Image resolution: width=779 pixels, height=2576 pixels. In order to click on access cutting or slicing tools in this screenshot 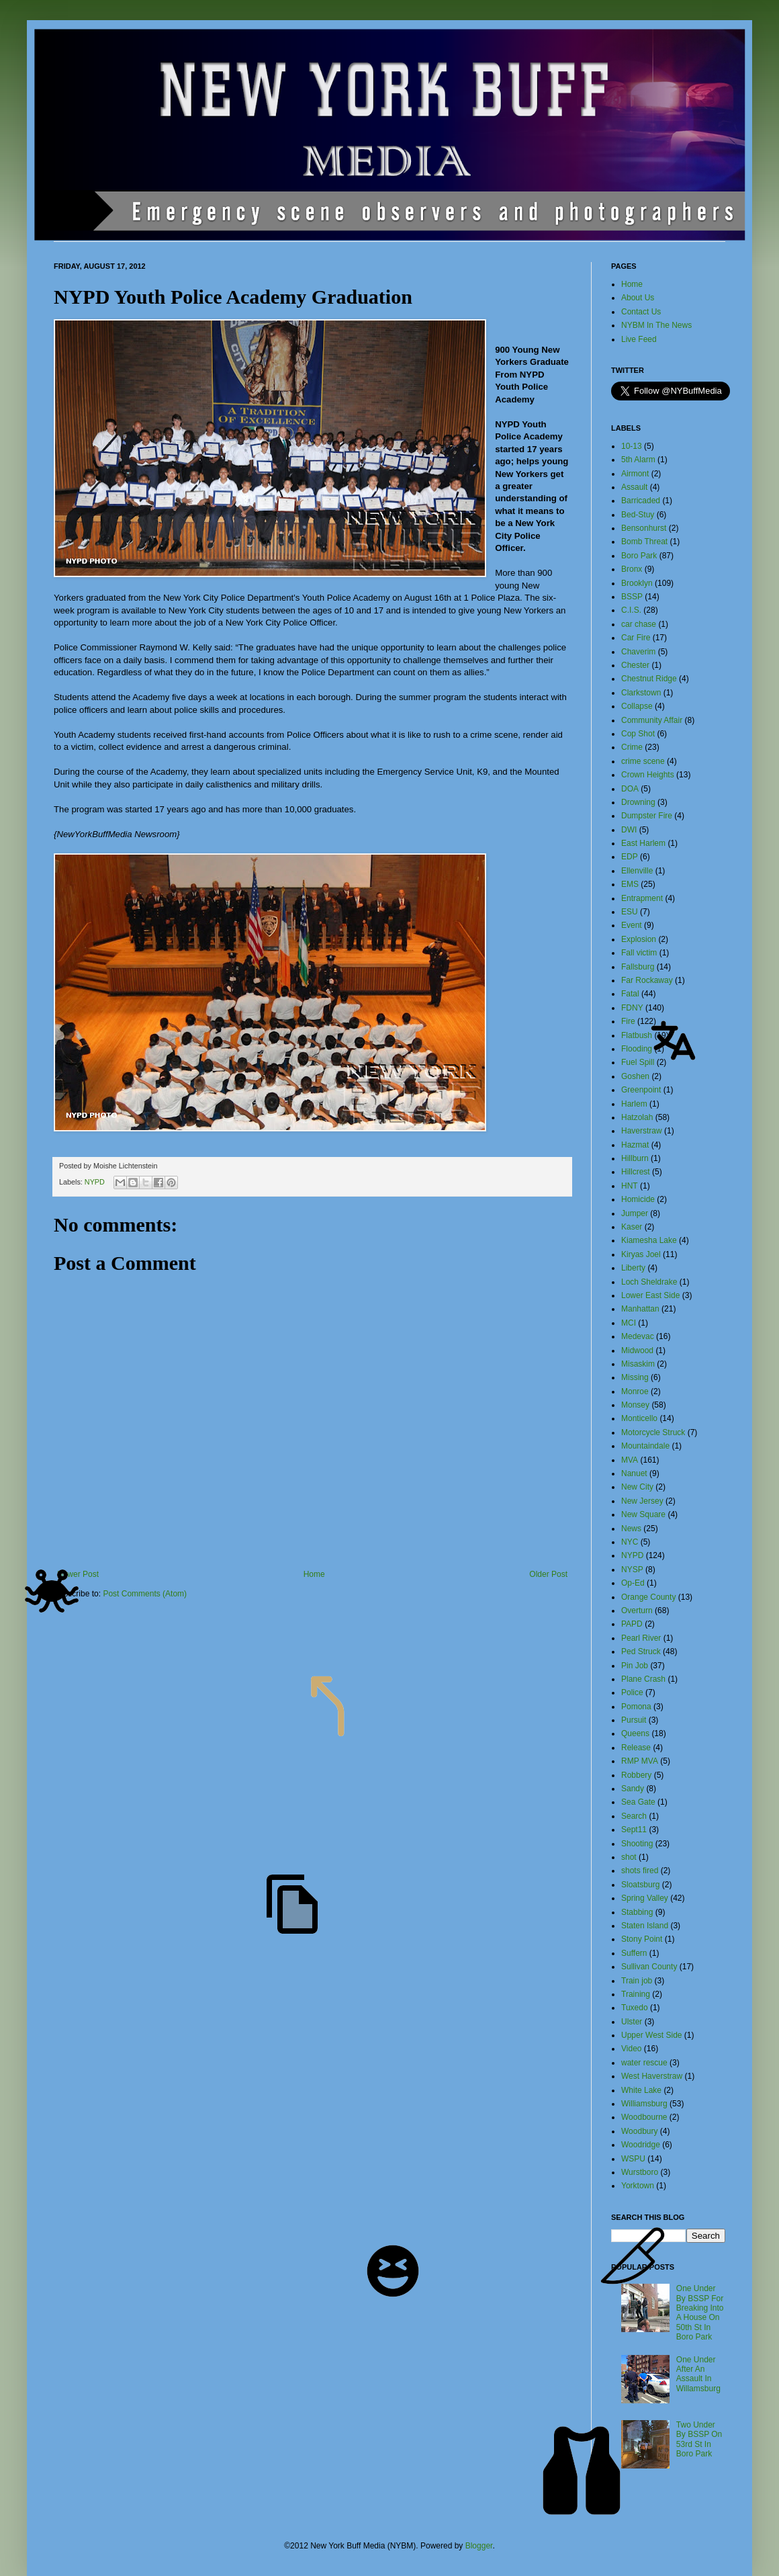, I will do `click(633, 2257)`.